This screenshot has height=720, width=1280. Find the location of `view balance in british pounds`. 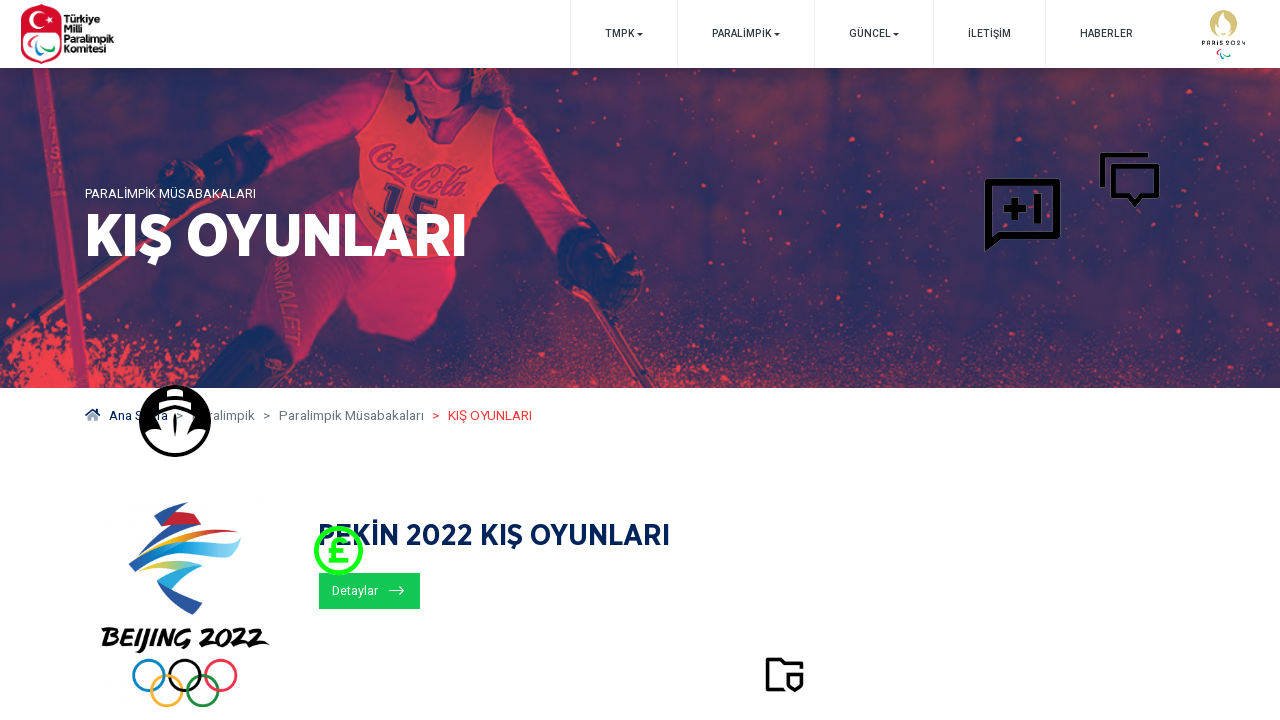

view balance in british pounds is located at coordinates (338, 550).